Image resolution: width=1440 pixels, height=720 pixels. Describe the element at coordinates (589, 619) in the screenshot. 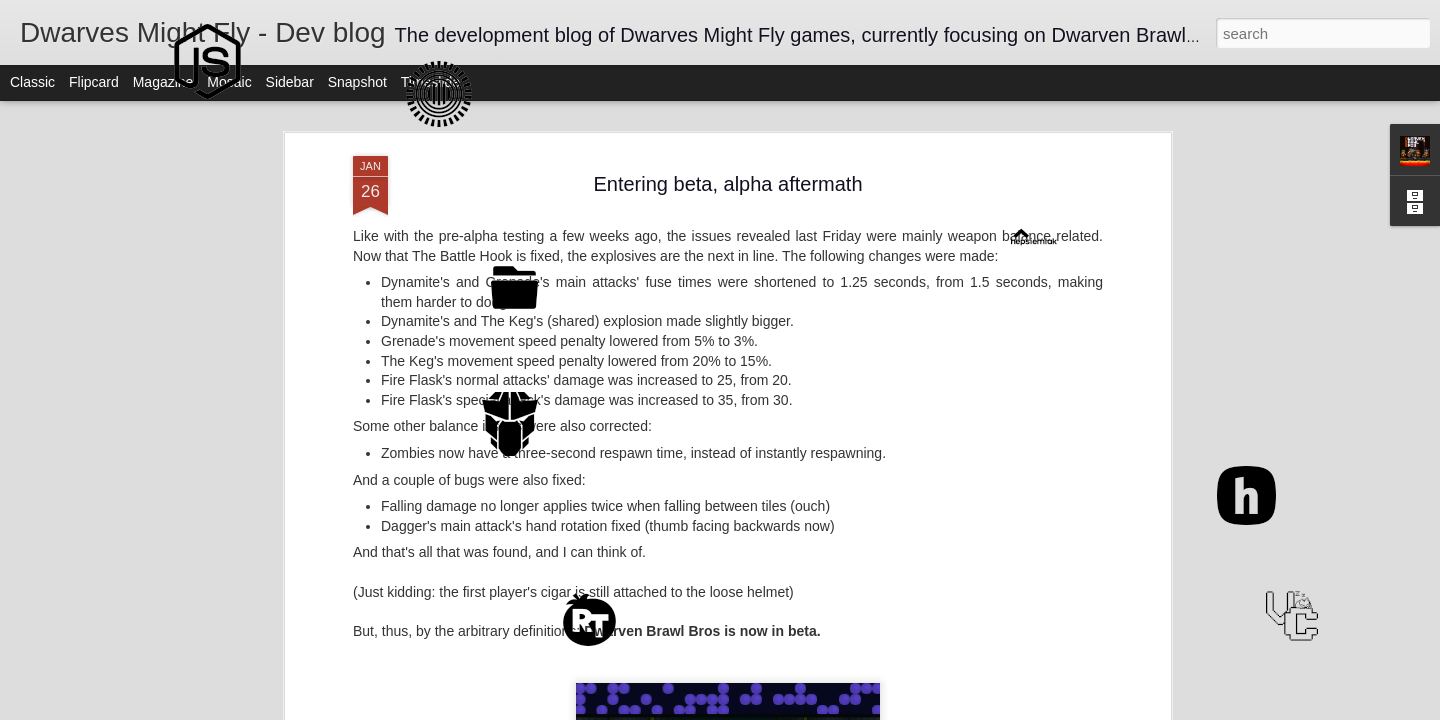

I see `visit rotten tomatoes website` at that location.